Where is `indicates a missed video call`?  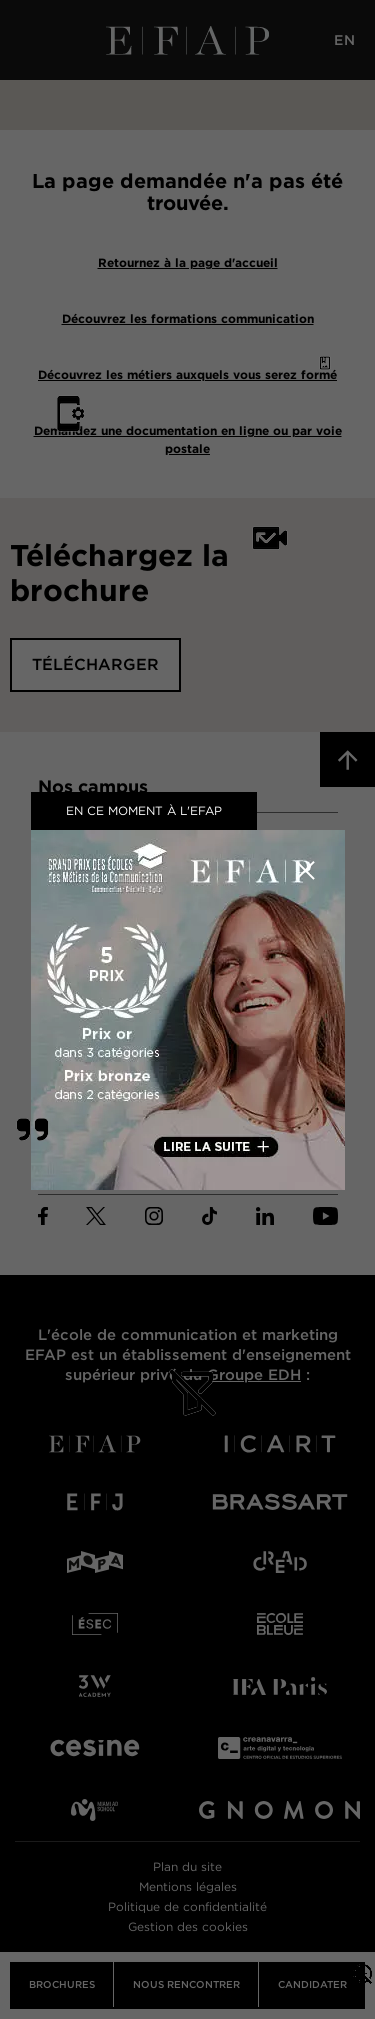 indicates a missed video call is located at coordinates (270, 538).